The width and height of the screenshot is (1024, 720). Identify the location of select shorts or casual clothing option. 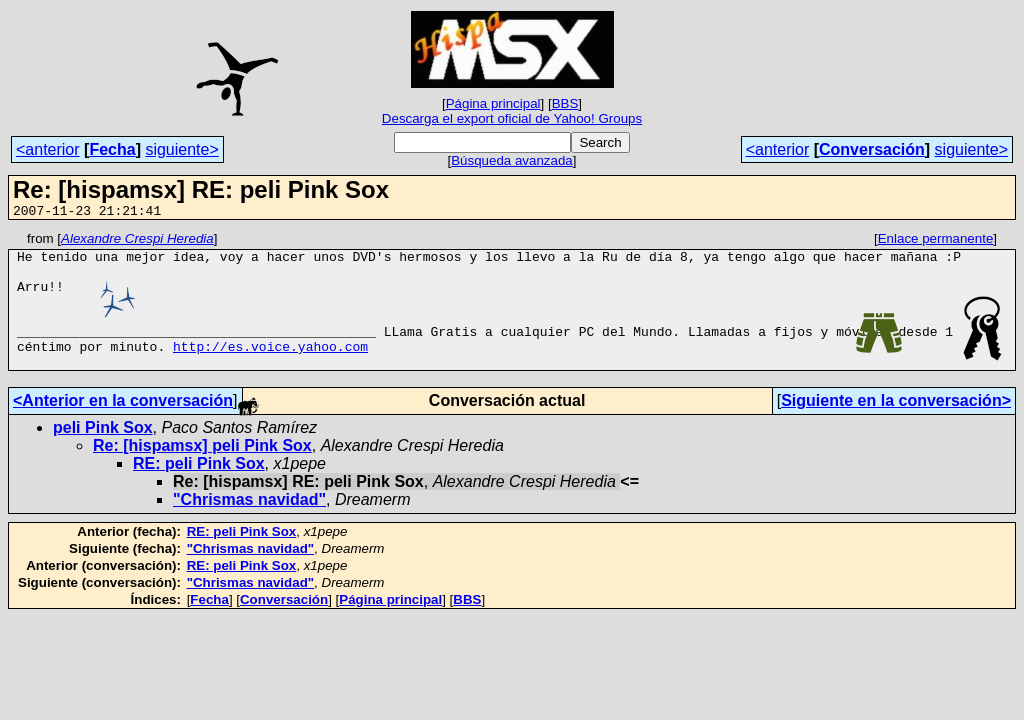
(879, 333).